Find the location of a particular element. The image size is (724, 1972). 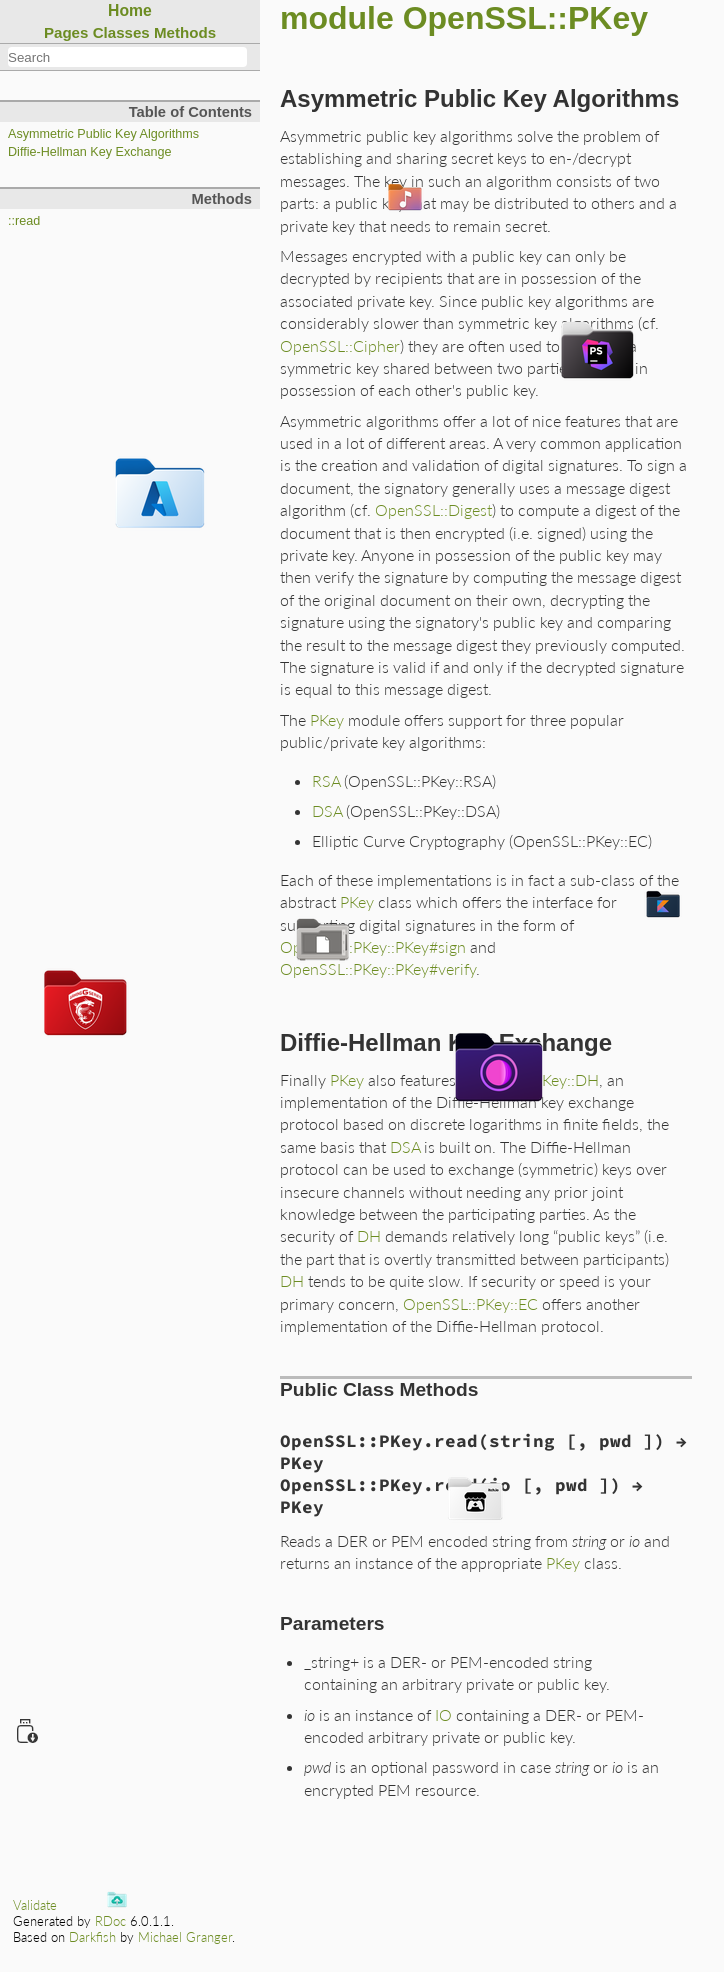

open folder containing kotlin project files is located at coordinates (663, 905).